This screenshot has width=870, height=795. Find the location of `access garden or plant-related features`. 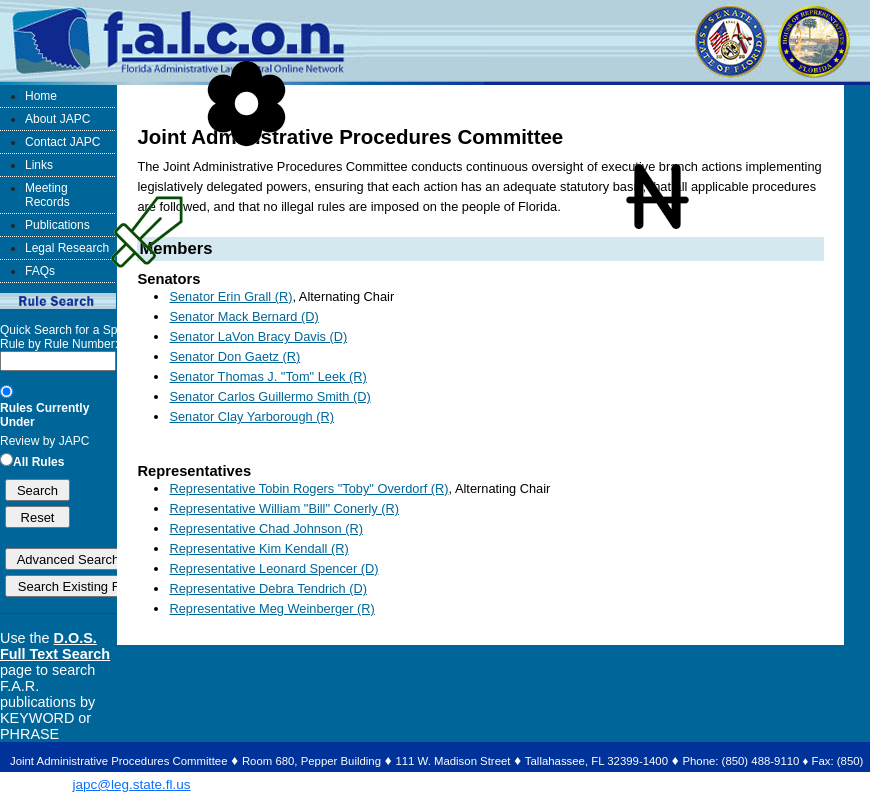

access garden or plant-related features is located at coordinates (246, 103).